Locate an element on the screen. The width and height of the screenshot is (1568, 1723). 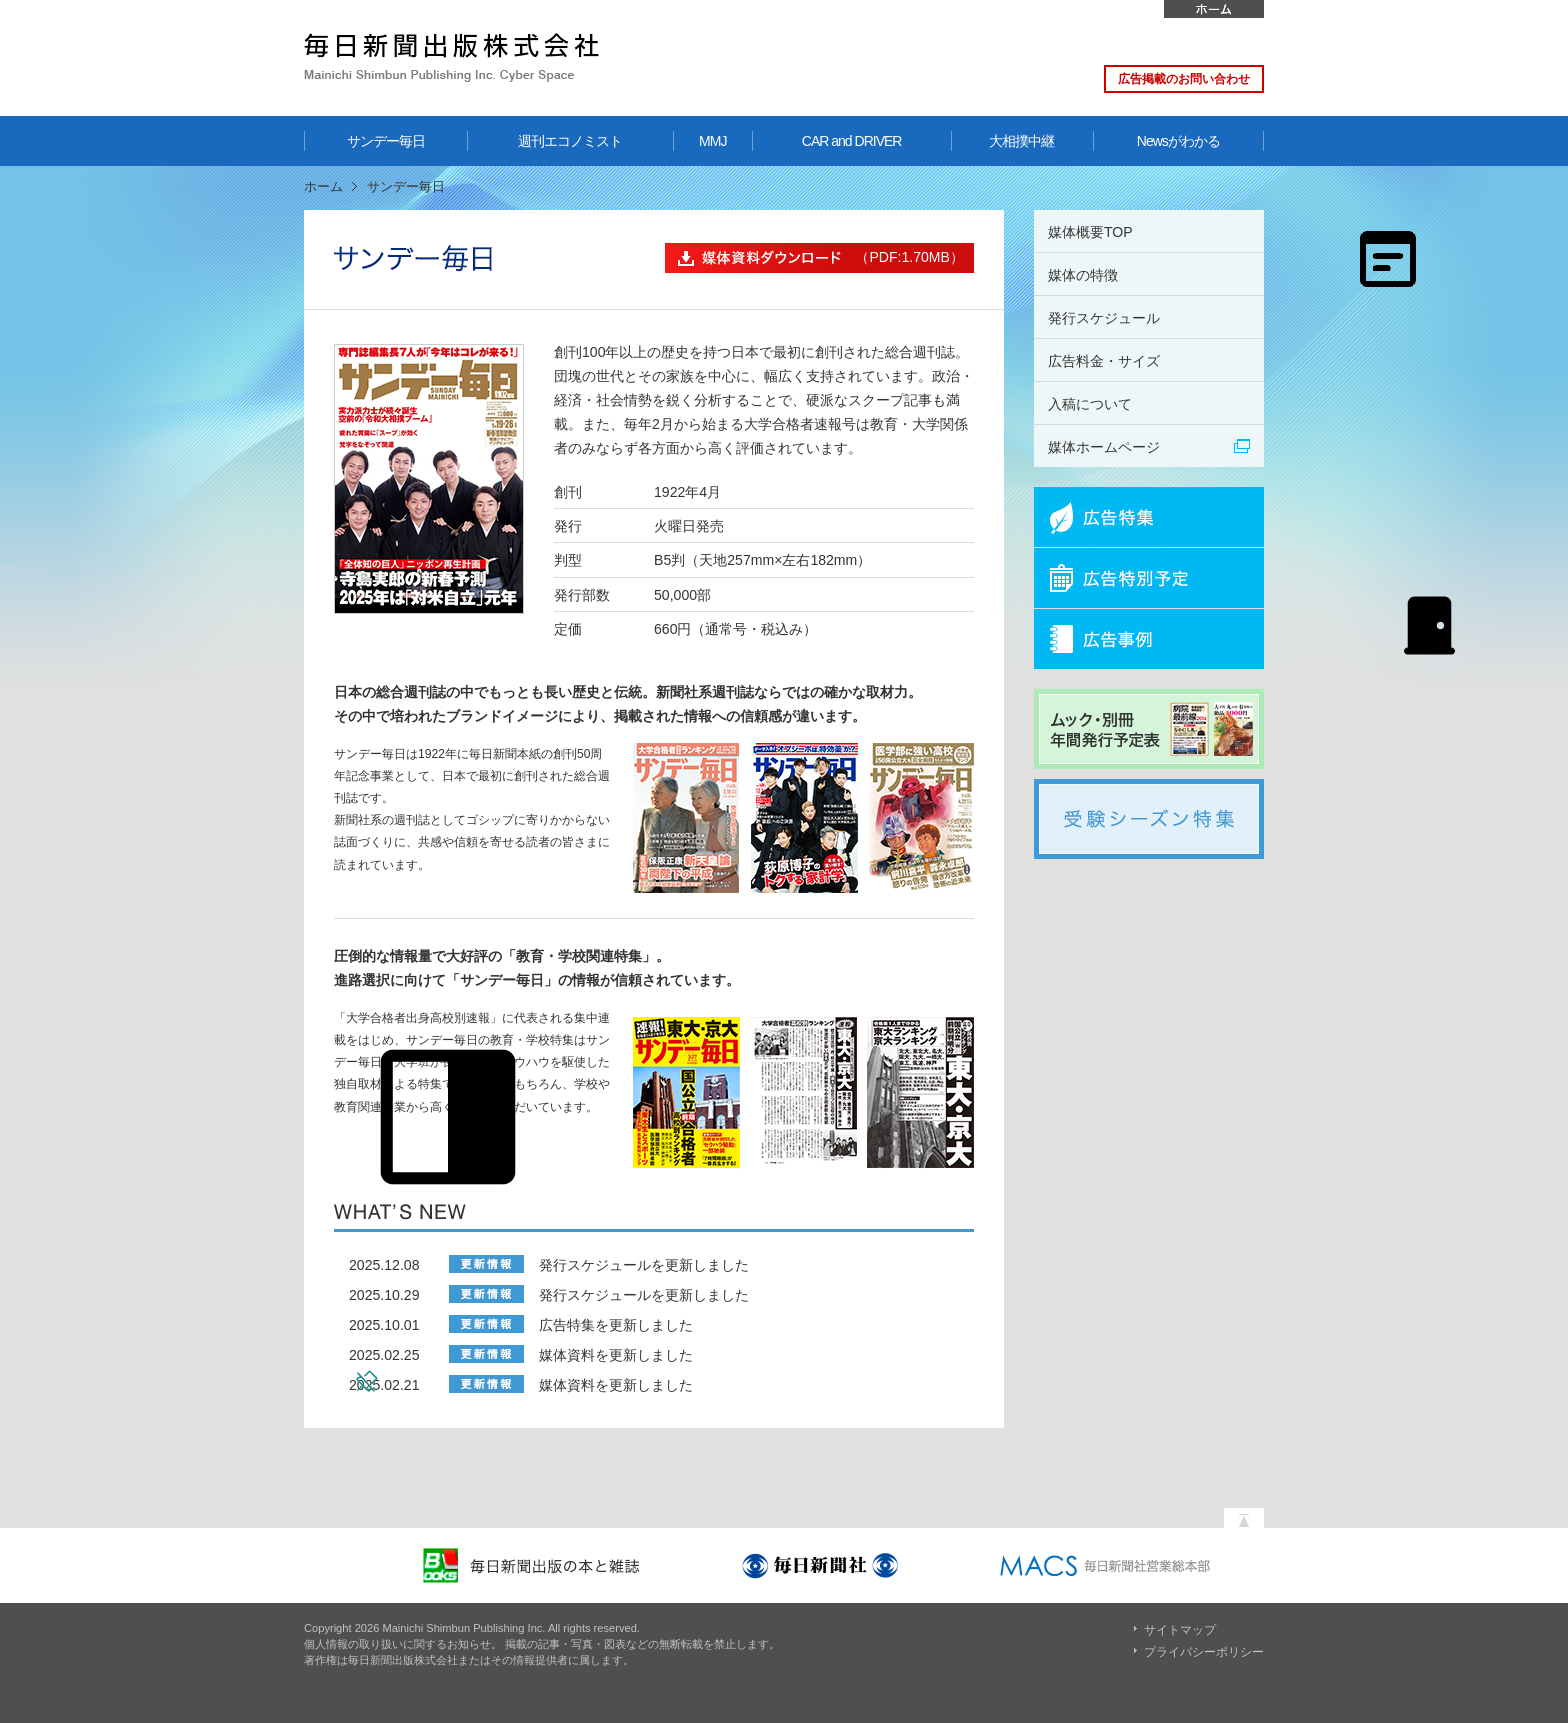
unpin an item from its current position is located at coordinates (366, 1382).